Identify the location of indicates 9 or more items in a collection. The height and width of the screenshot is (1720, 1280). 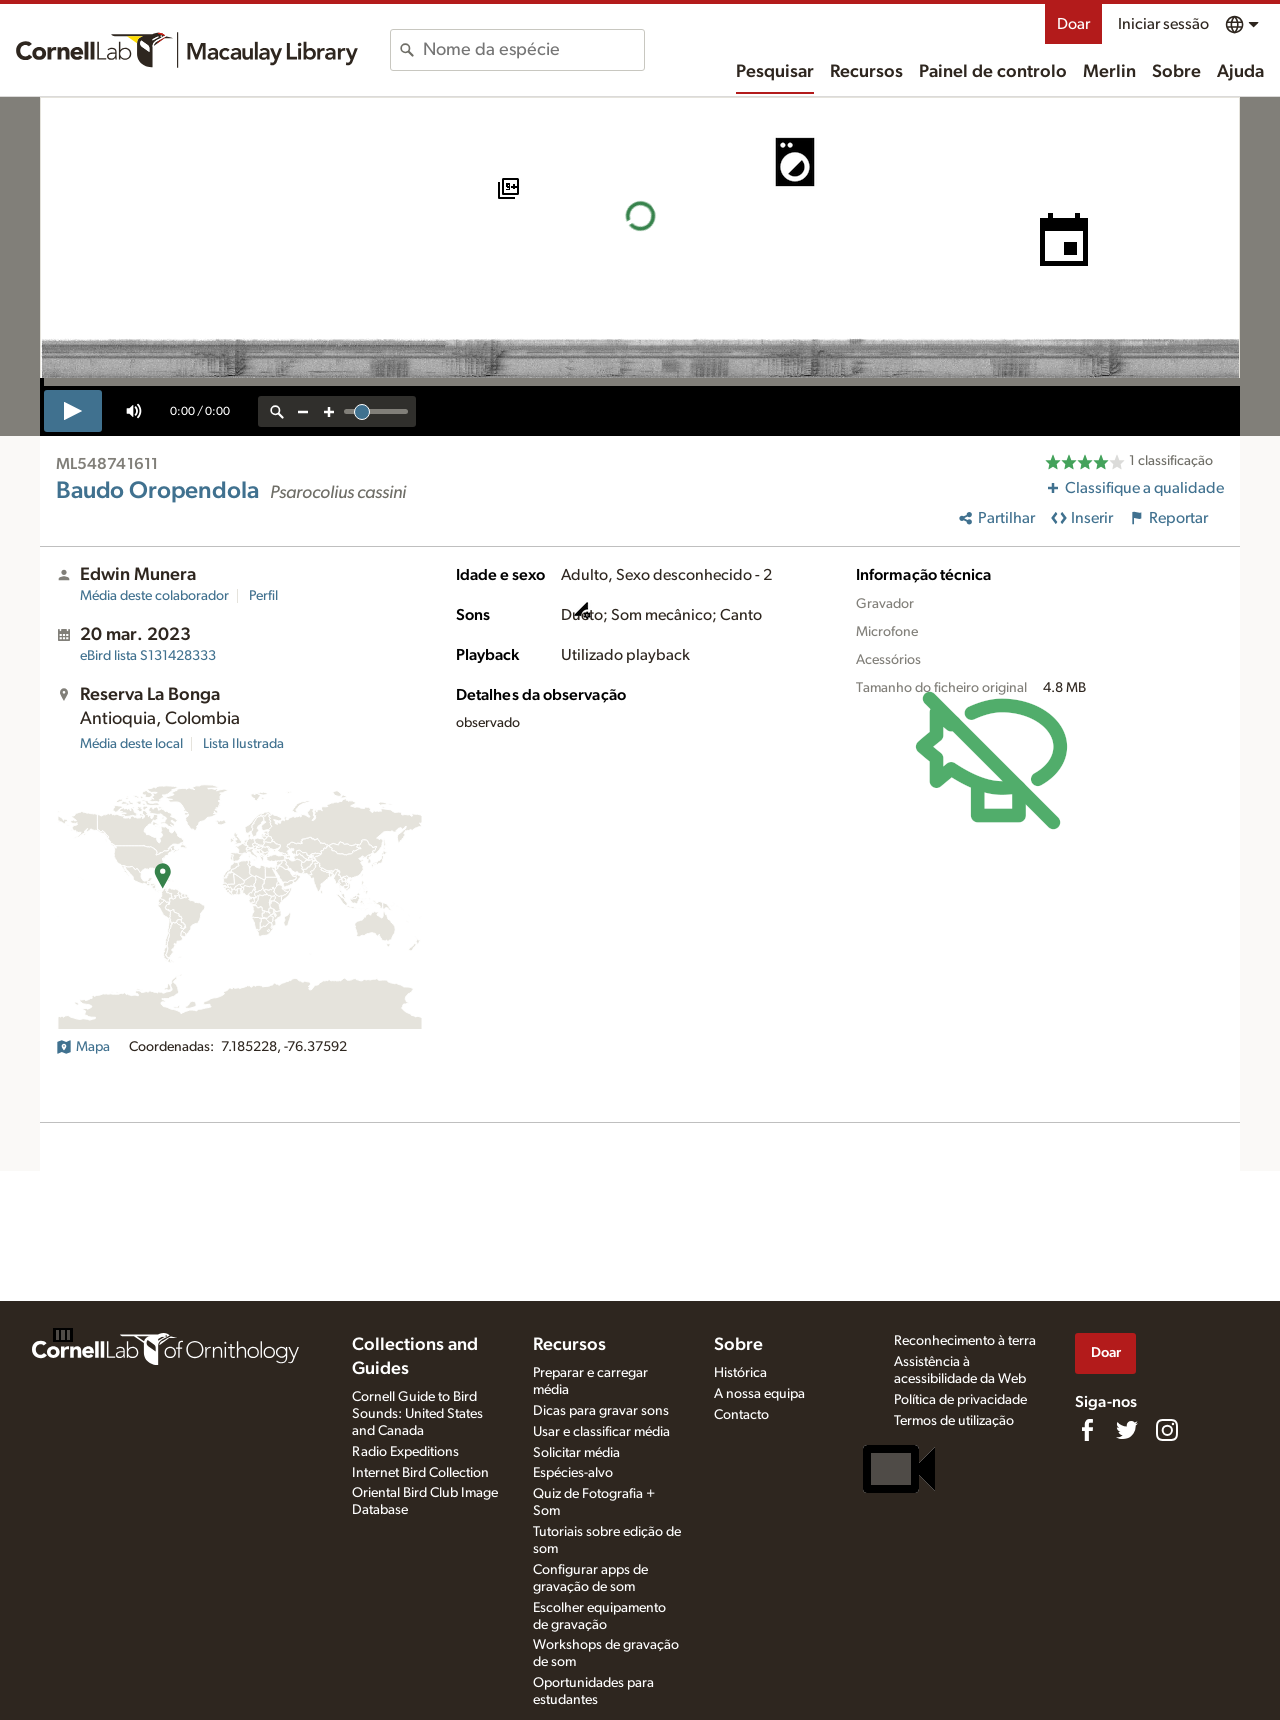
(508, 188).